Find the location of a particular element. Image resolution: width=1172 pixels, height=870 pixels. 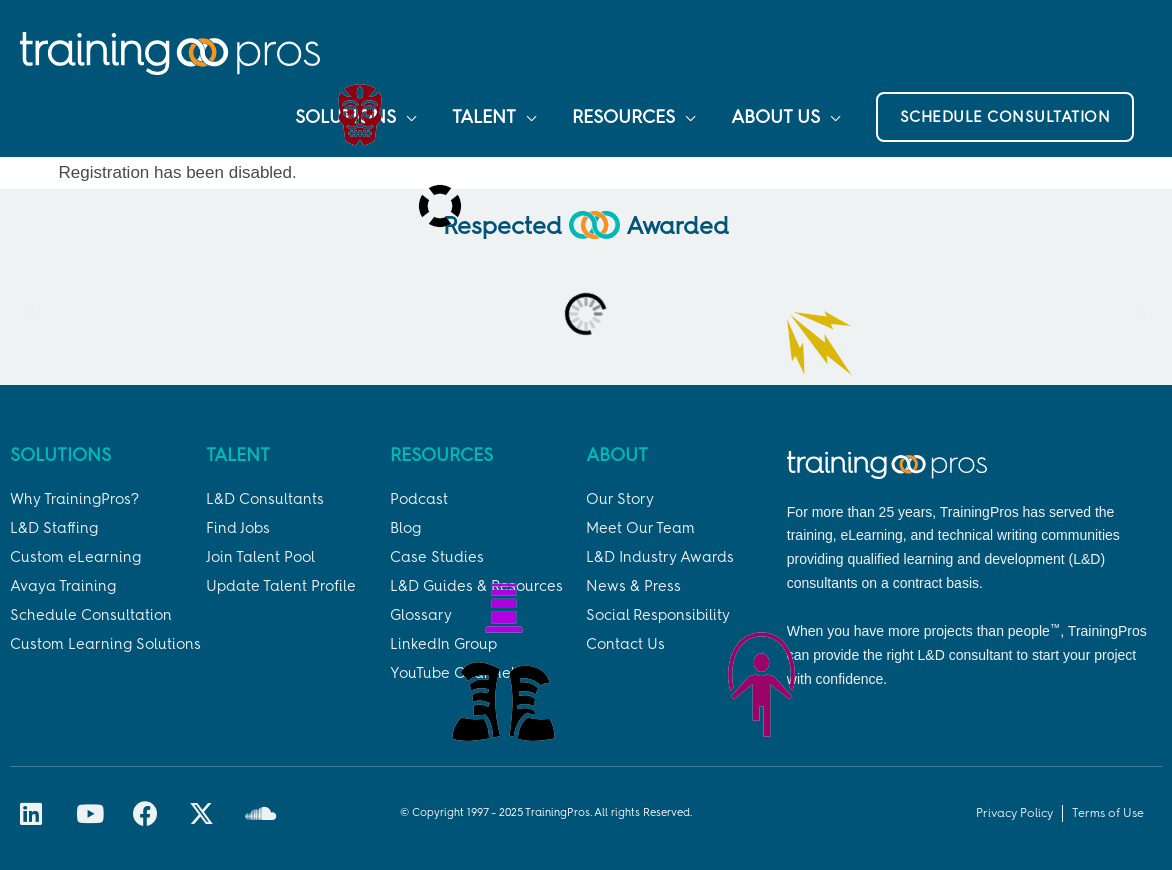

access jump rope workout or exercise is located at coordinates (761, 684).